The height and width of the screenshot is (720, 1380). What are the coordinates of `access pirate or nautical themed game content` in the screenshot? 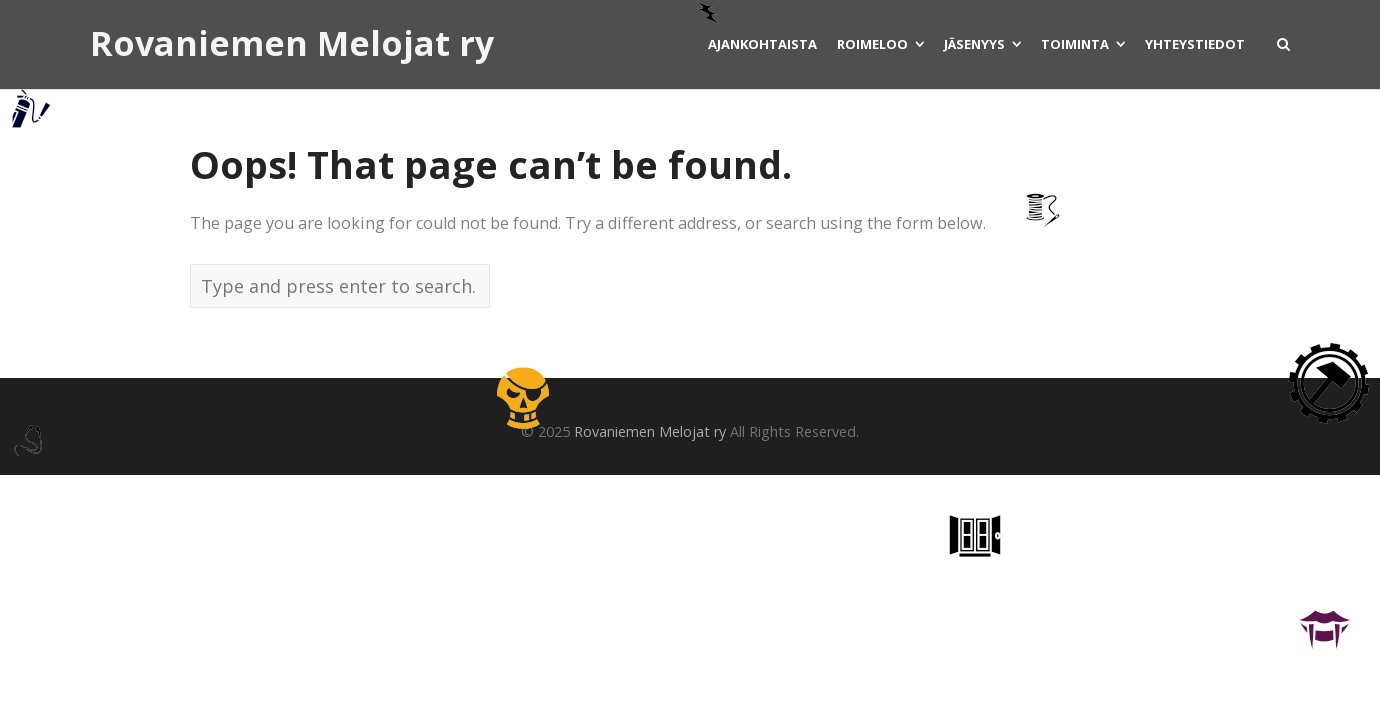 It's located at (523, 398).